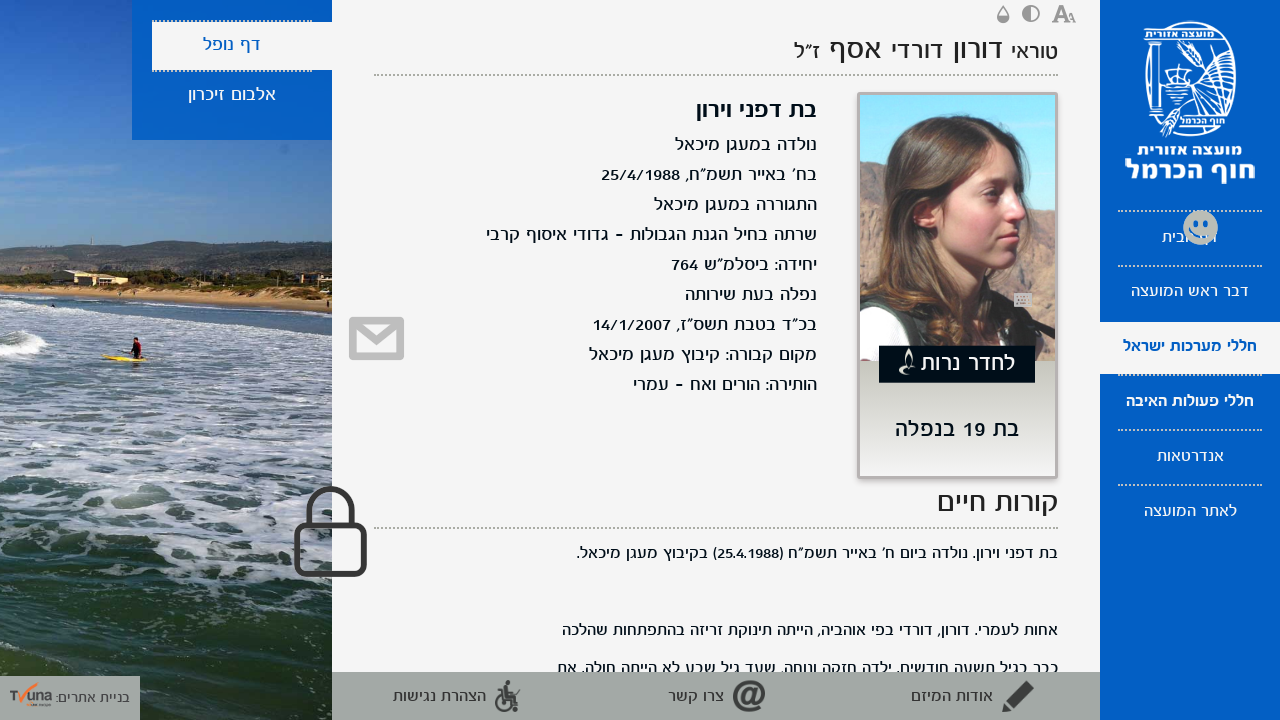 This screenshot has width=1280, height=720. What do you see at coordinates (1200, 227) in the screenshot?
I see `insert smirking emoji in message` at bounding box center [1200, 227].